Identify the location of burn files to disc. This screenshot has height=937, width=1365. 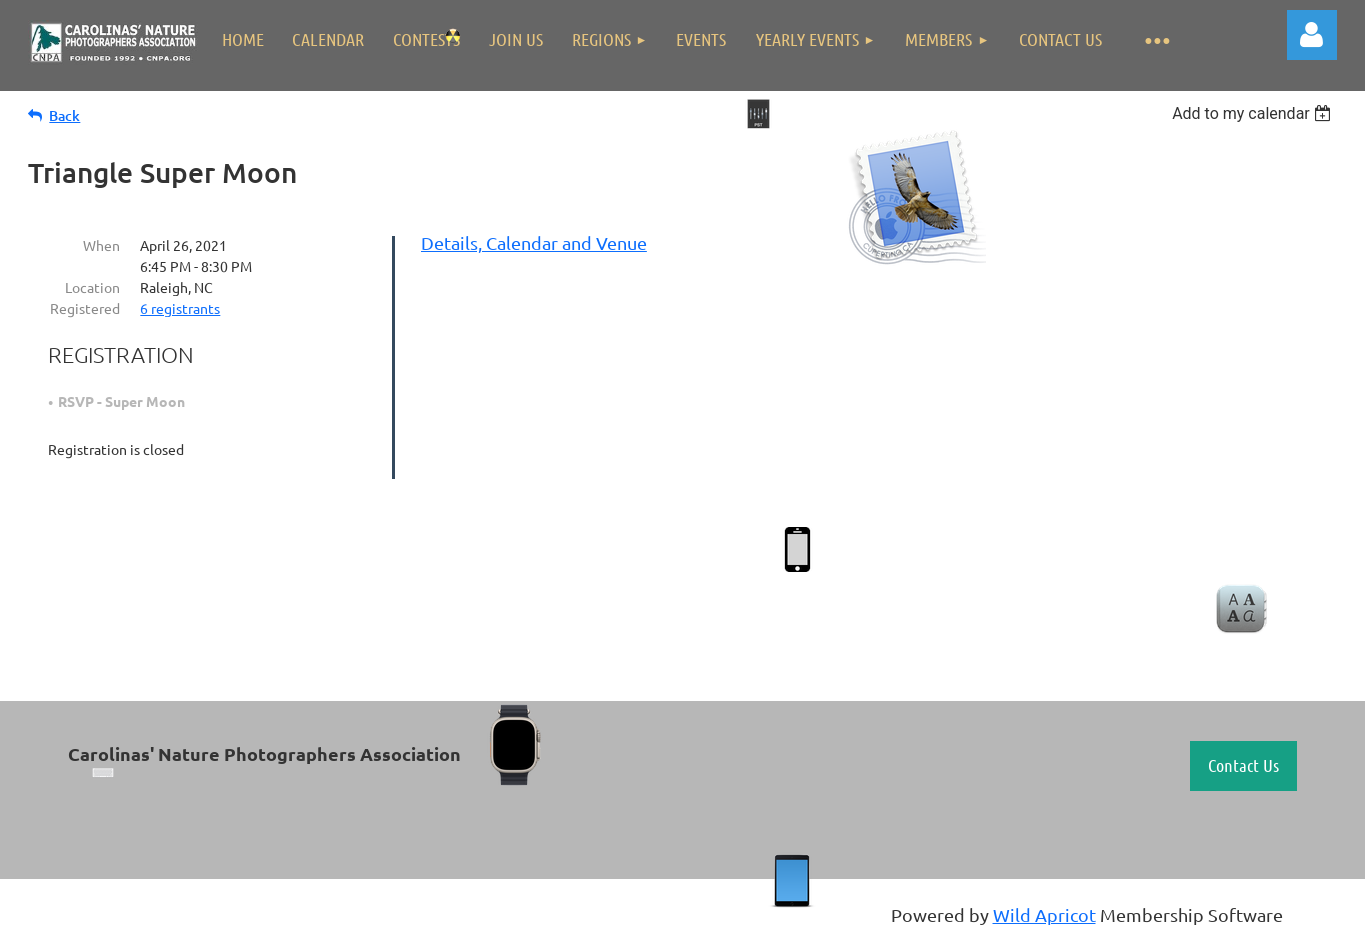
(453, 36).